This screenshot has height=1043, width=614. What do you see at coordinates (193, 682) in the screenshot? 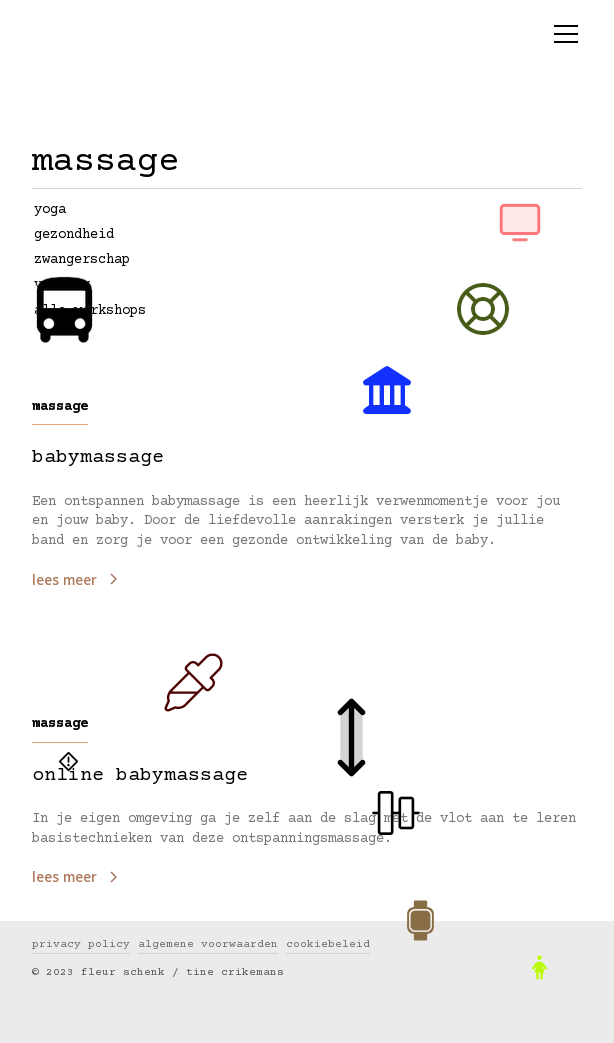
I see `sample a color from the canvas` at bounding box center [193, 682].